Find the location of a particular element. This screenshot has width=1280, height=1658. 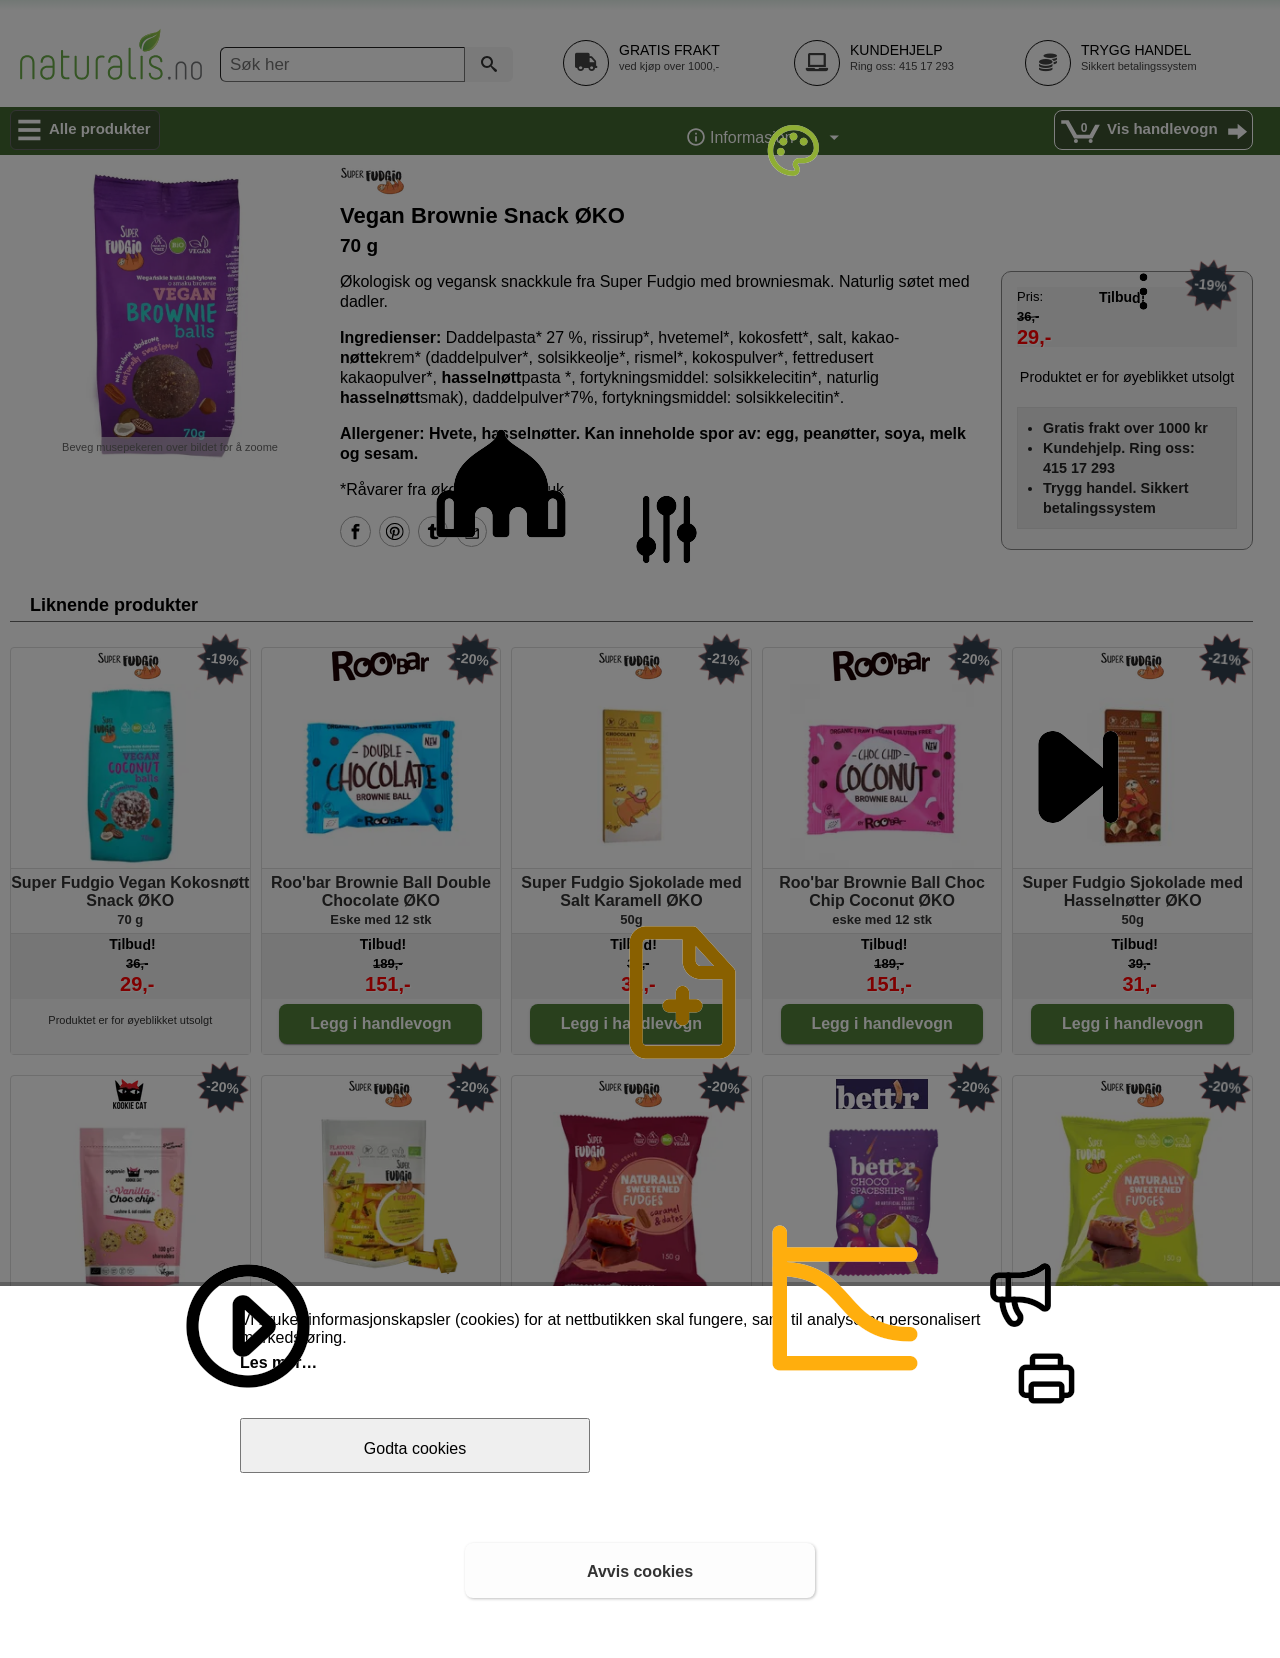

open settings or preferences is located at coordinates (666, 529).